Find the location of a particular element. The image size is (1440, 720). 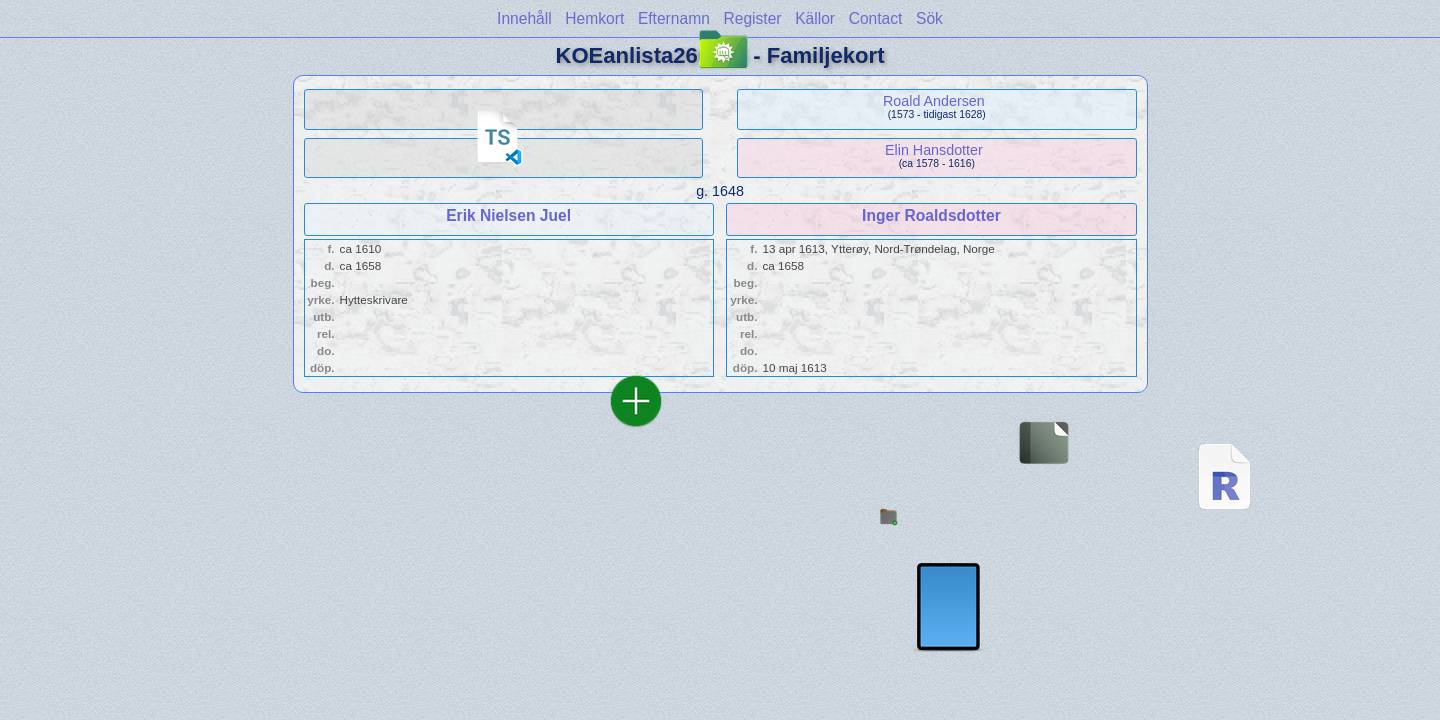

iPad Air device icon is located at coordinates (948, 607).